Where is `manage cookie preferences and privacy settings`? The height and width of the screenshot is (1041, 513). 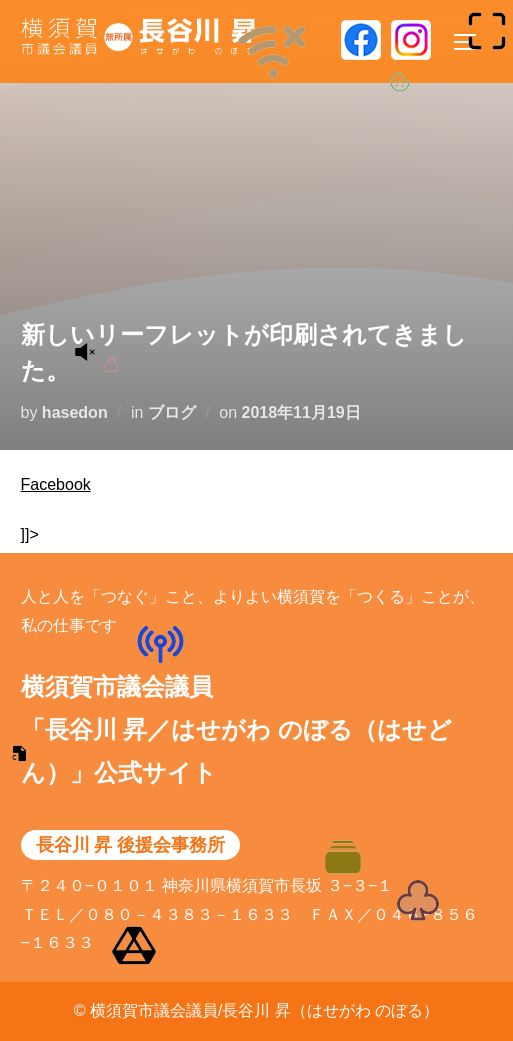
manage cookie preferences and privacy settings is located at coordinates (400, 82).